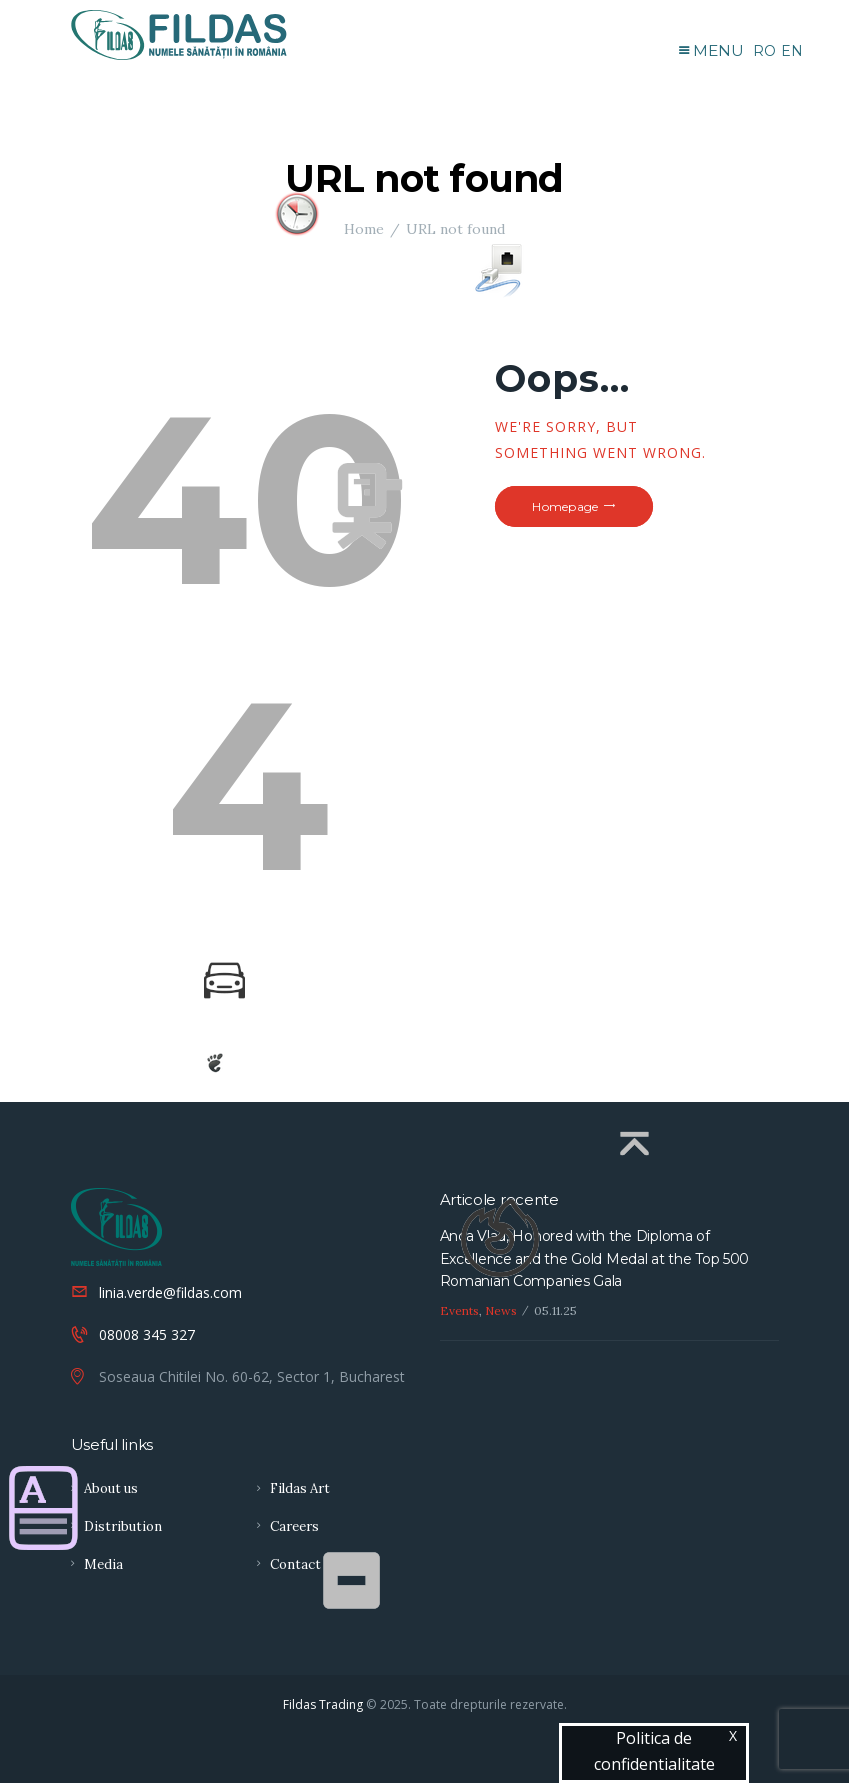  Describe the element at coordinates (215, 1063) in the screenshot. I see `access the GNOME desktop home or start menu` at that location.